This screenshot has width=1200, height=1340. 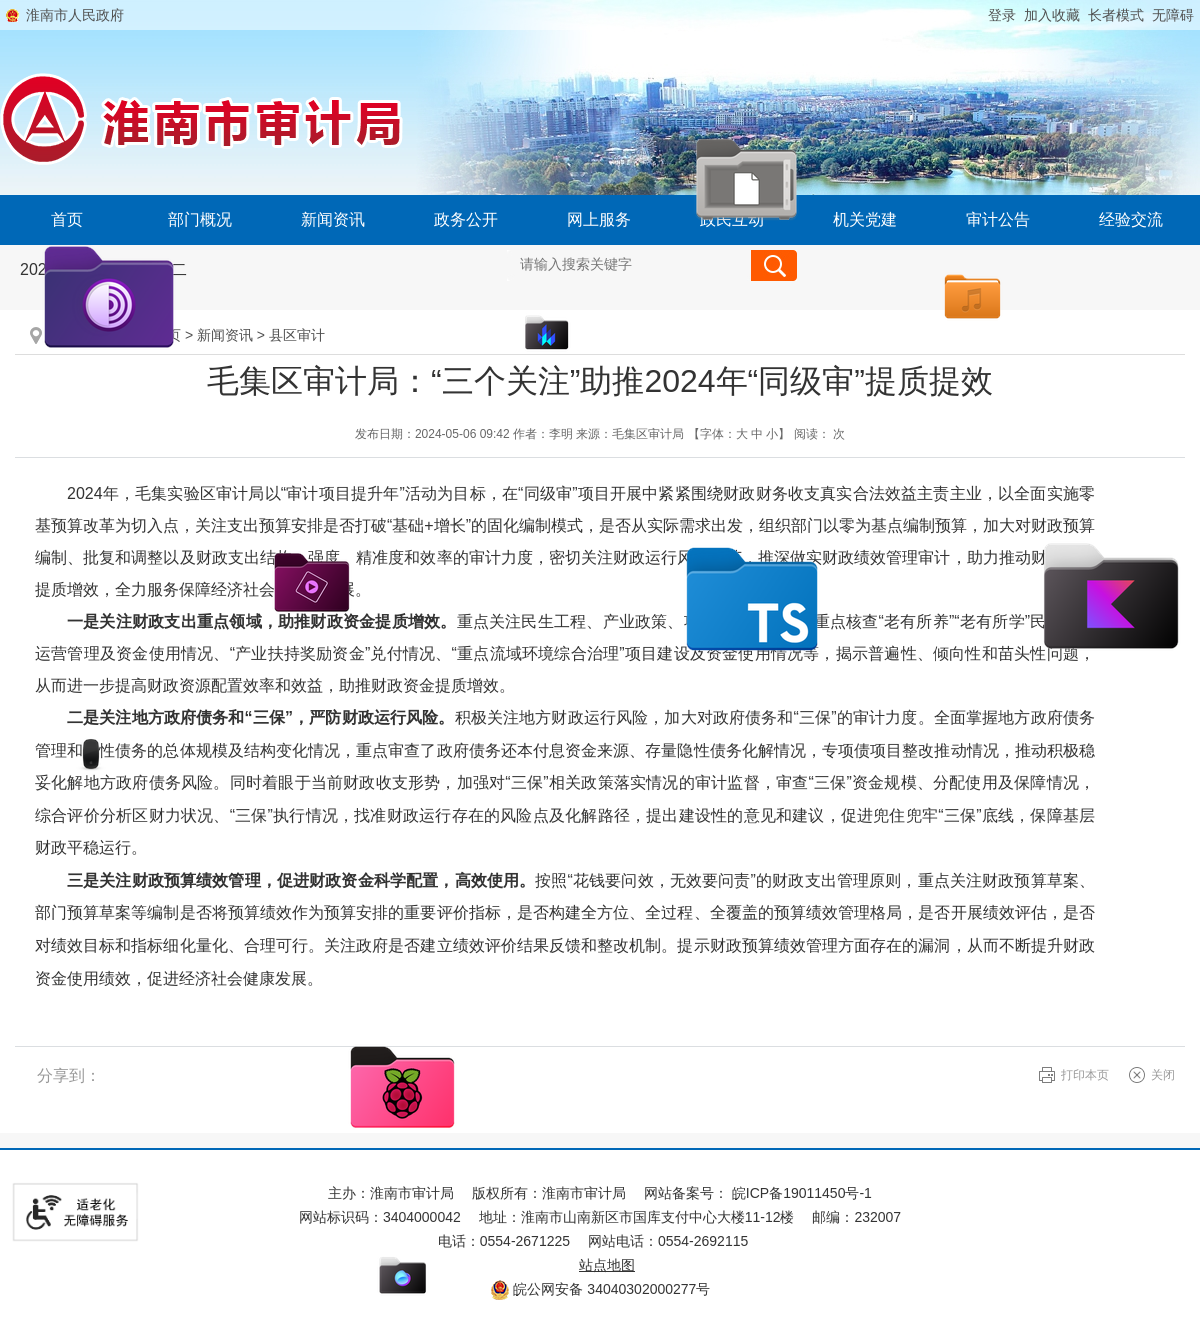 What do you see at coordinates (751, 602) in the screenshot?
I see `typescript project folder` at bounding box center [751, 602].